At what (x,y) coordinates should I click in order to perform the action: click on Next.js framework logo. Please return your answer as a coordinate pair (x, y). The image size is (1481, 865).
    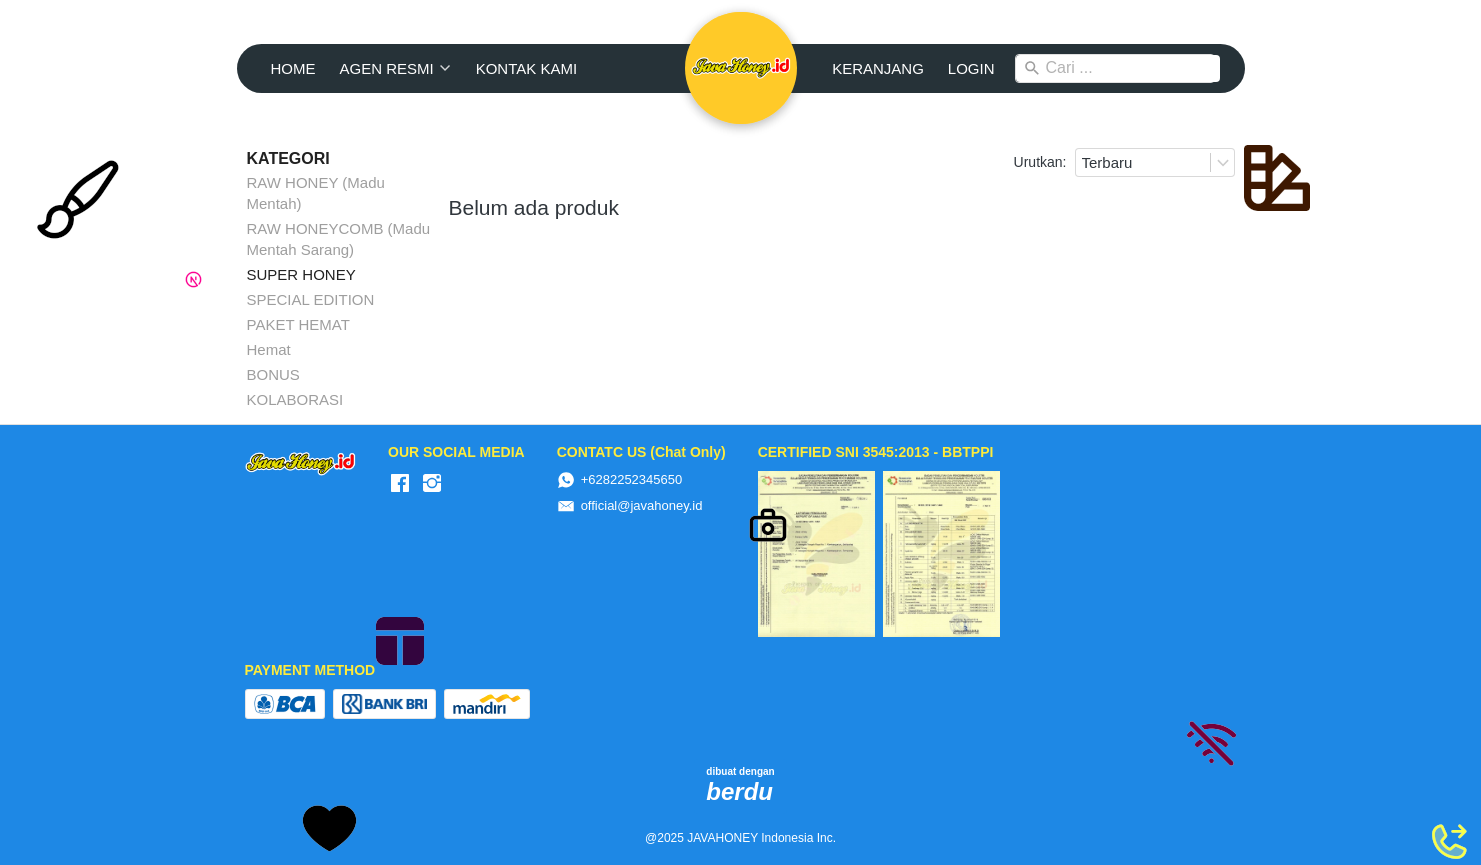
    Looking at the image, I should click on (193, 279).